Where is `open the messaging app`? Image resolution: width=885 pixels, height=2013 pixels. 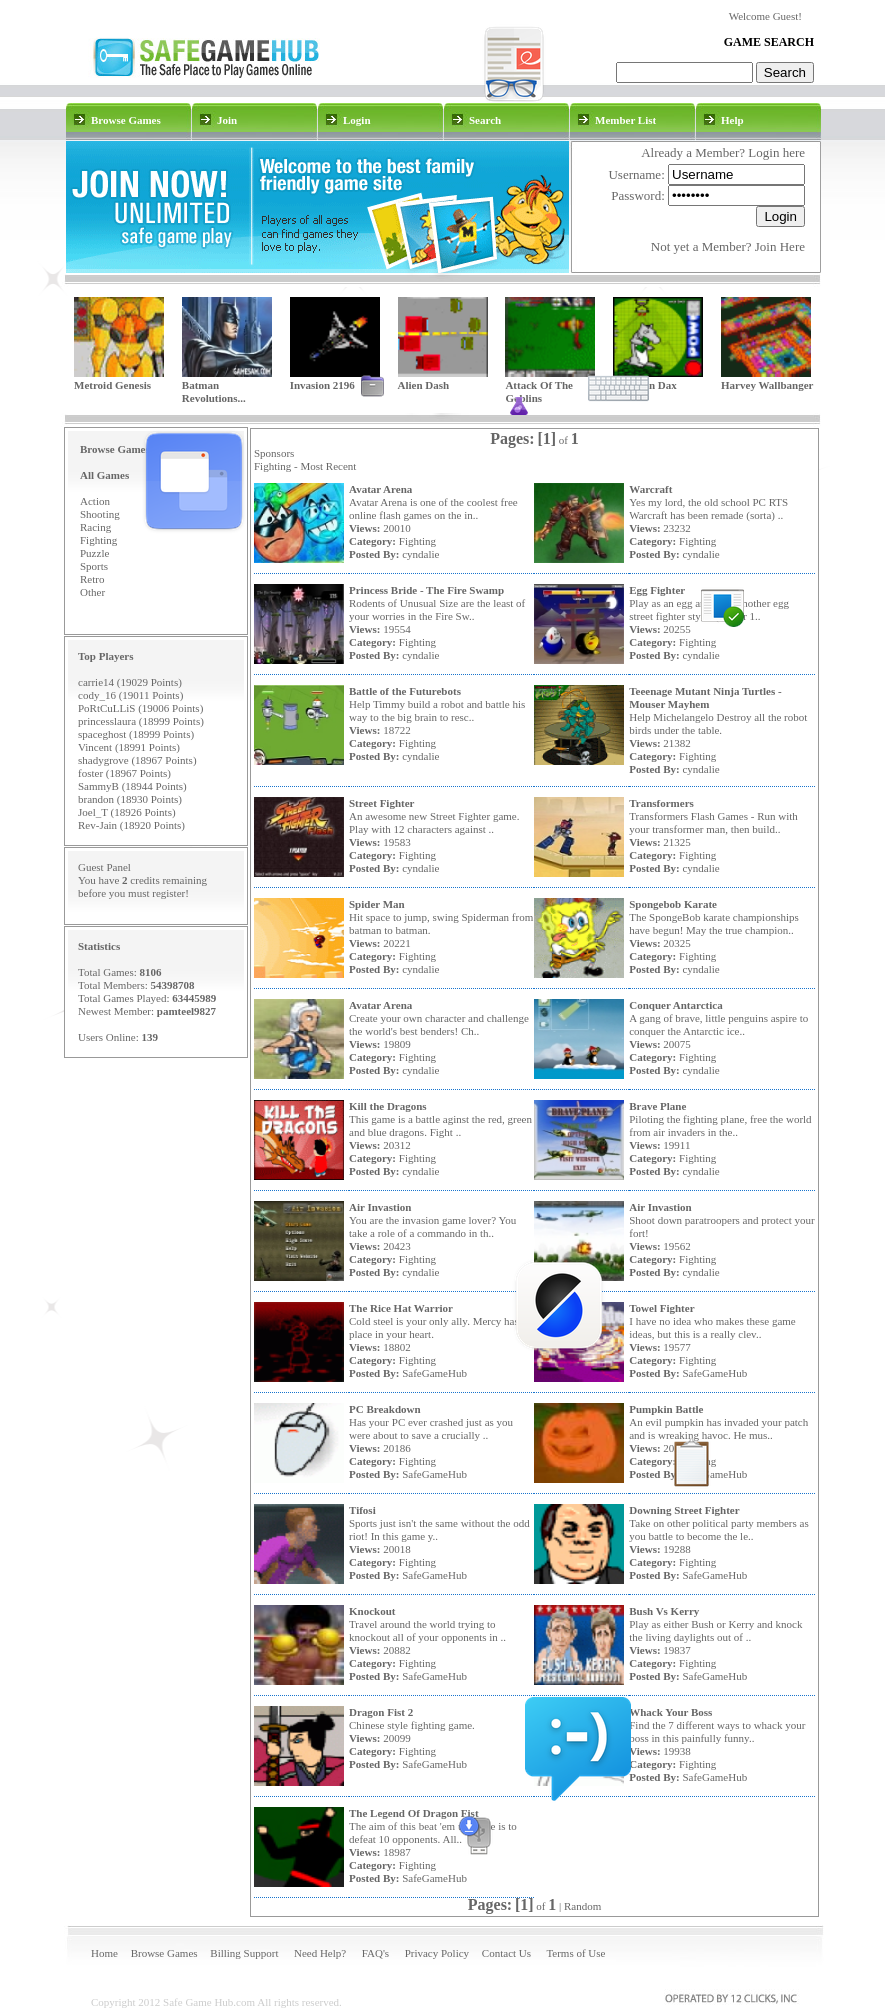
open the messaging app is located at coordinates (578, 1750).